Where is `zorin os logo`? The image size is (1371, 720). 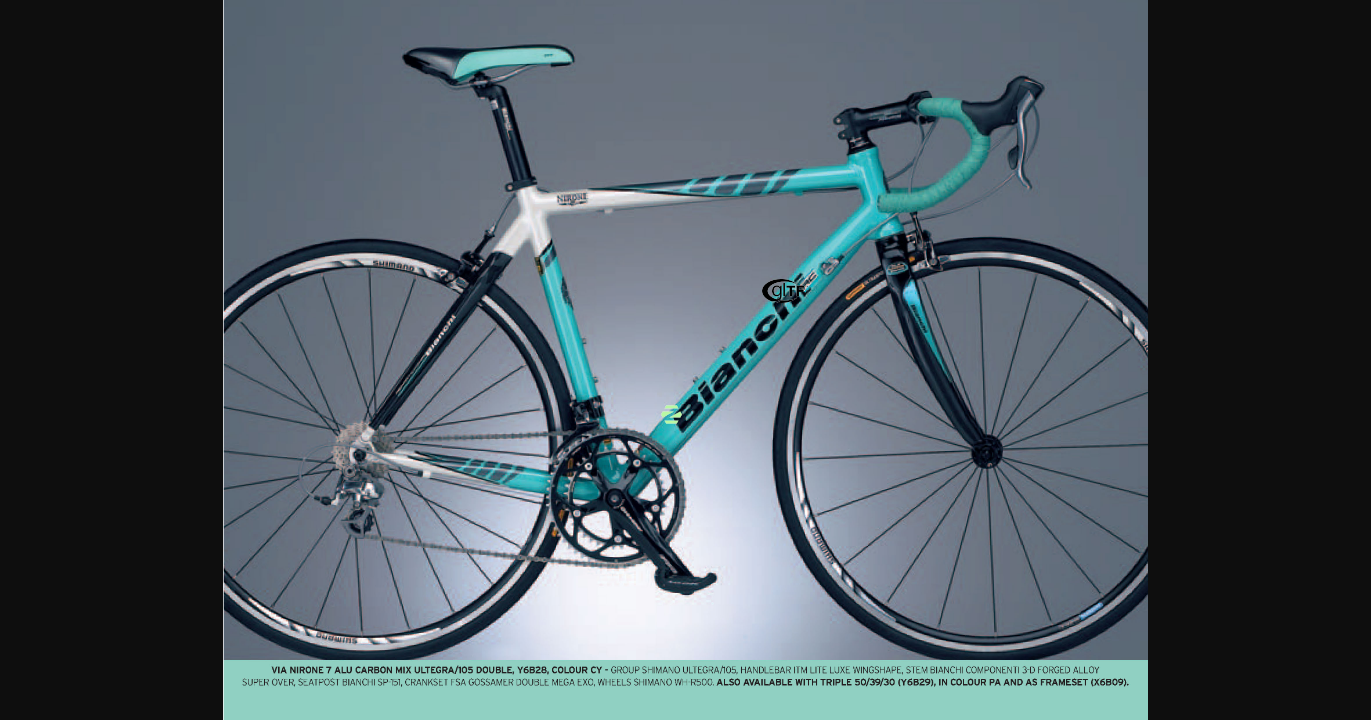 zorin os logo is located at coordinates (671, 414).